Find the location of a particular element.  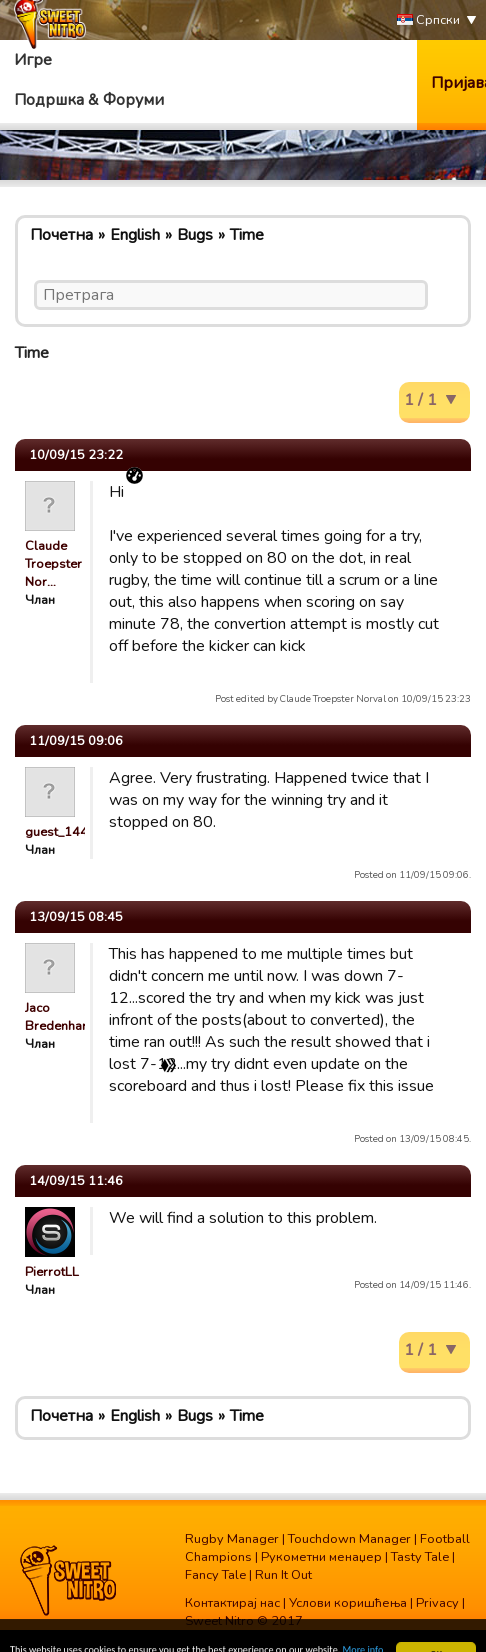

view performance or speed metrics is located at coordinates (134, 475).